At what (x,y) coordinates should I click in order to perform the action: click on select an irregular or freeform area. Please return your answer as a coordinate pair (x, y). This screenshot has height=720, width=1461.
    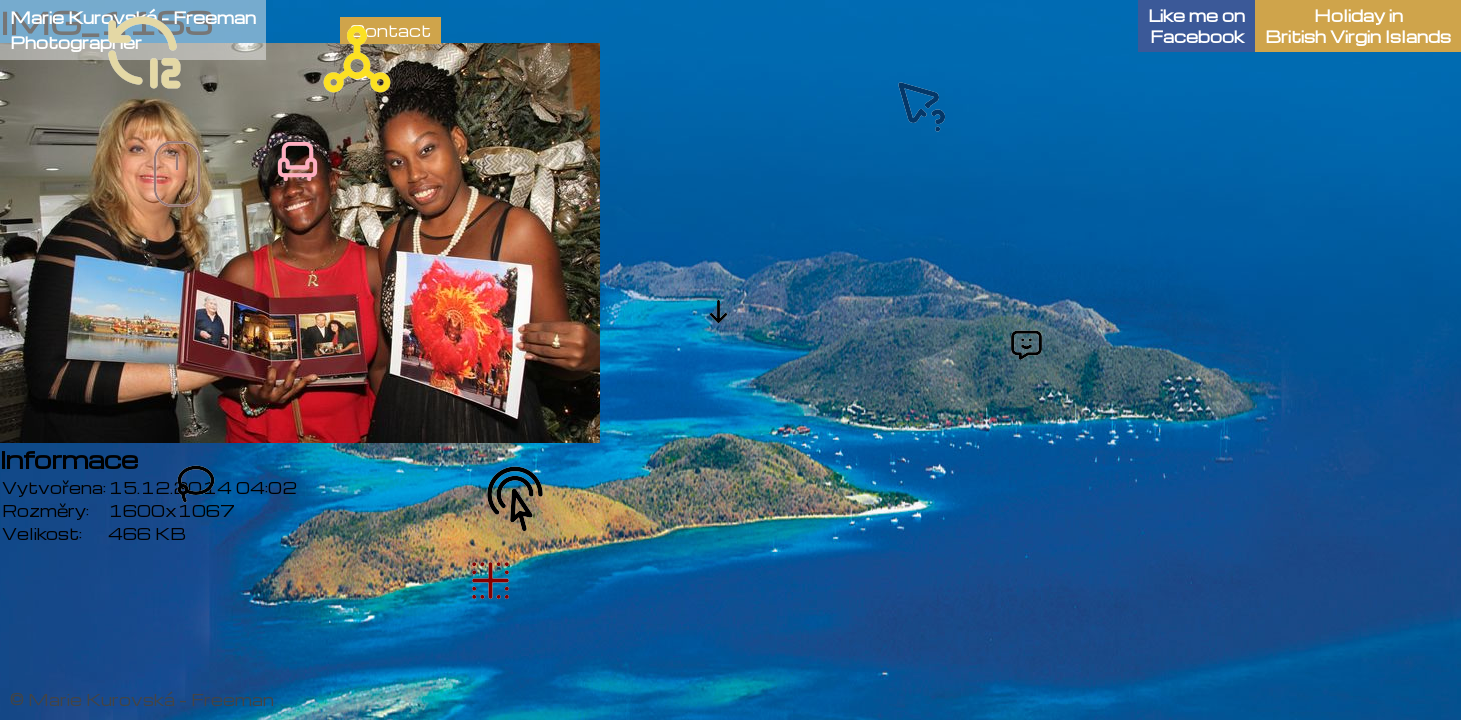
    Looking at the image, I should click on (196, 484).